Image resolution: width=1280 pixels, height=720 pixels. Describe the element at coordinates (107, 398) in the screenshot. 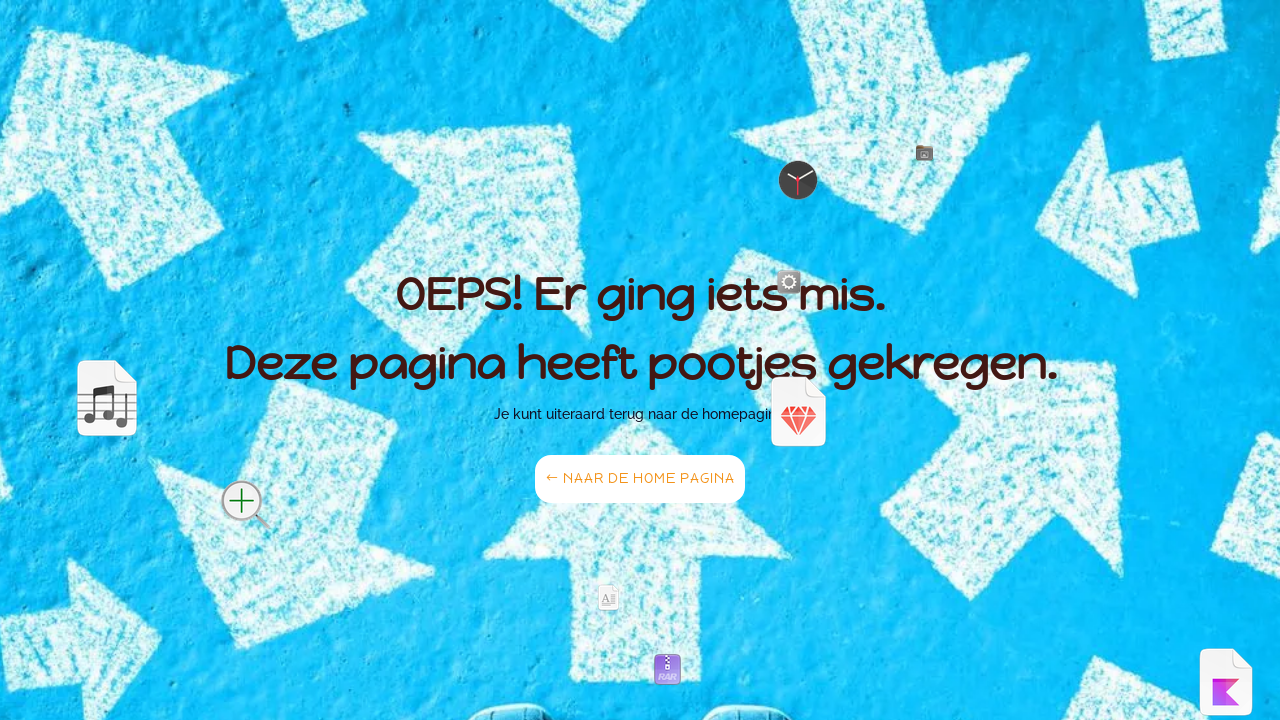

I see `an iMelody audio file` at that location.